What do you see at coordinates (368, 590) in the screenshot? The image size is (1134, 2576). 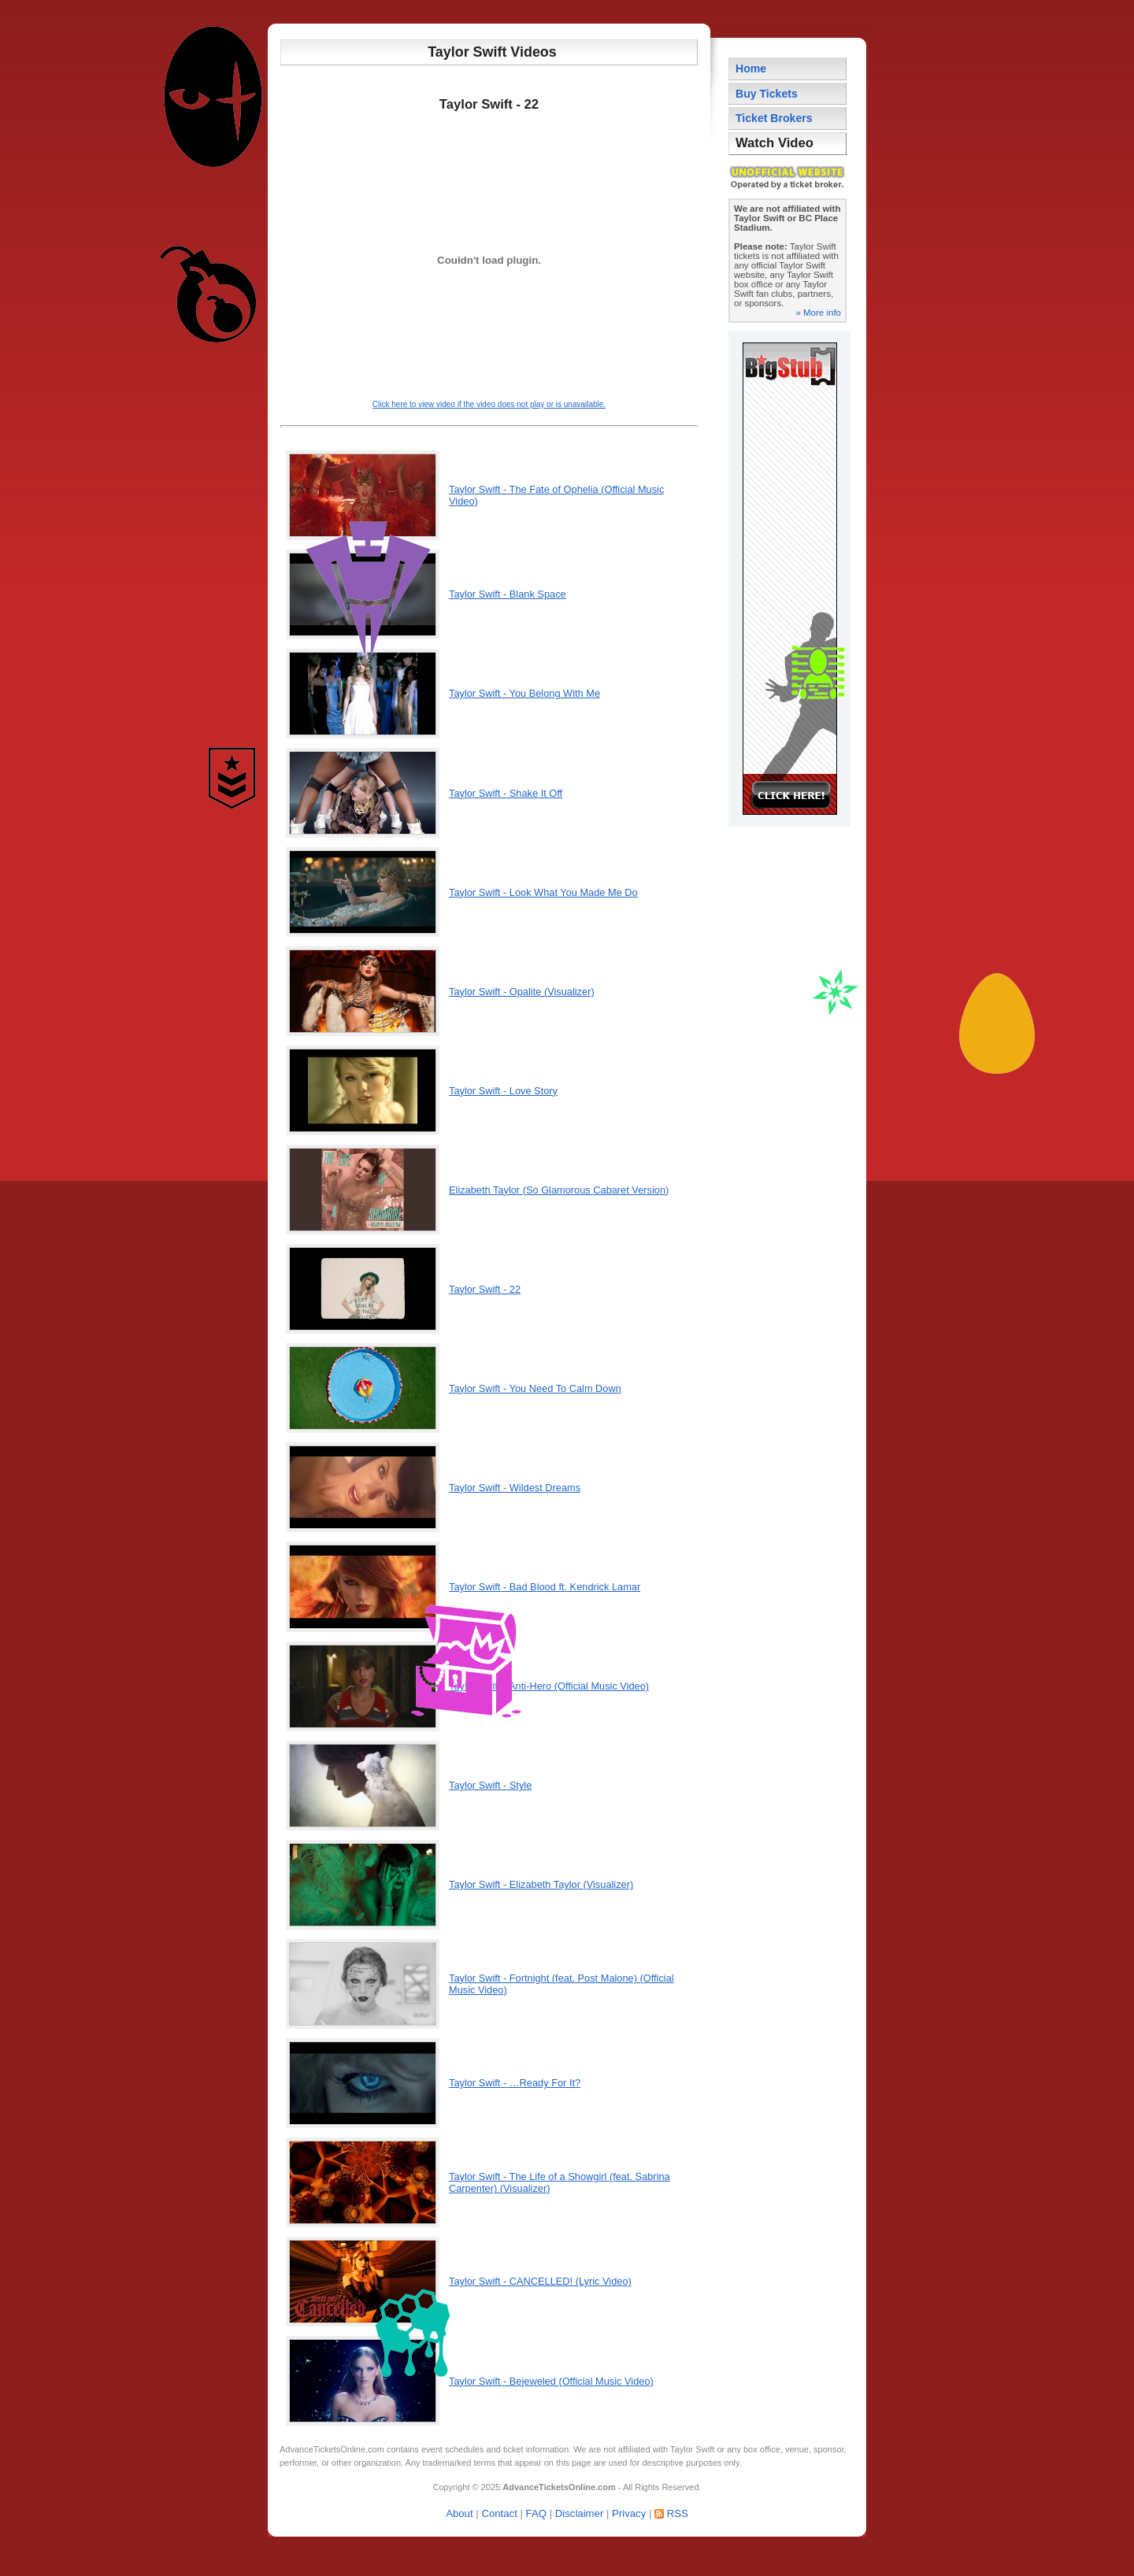 I see `activate defensive shield or guard ability` at bounding box center [368, 590].